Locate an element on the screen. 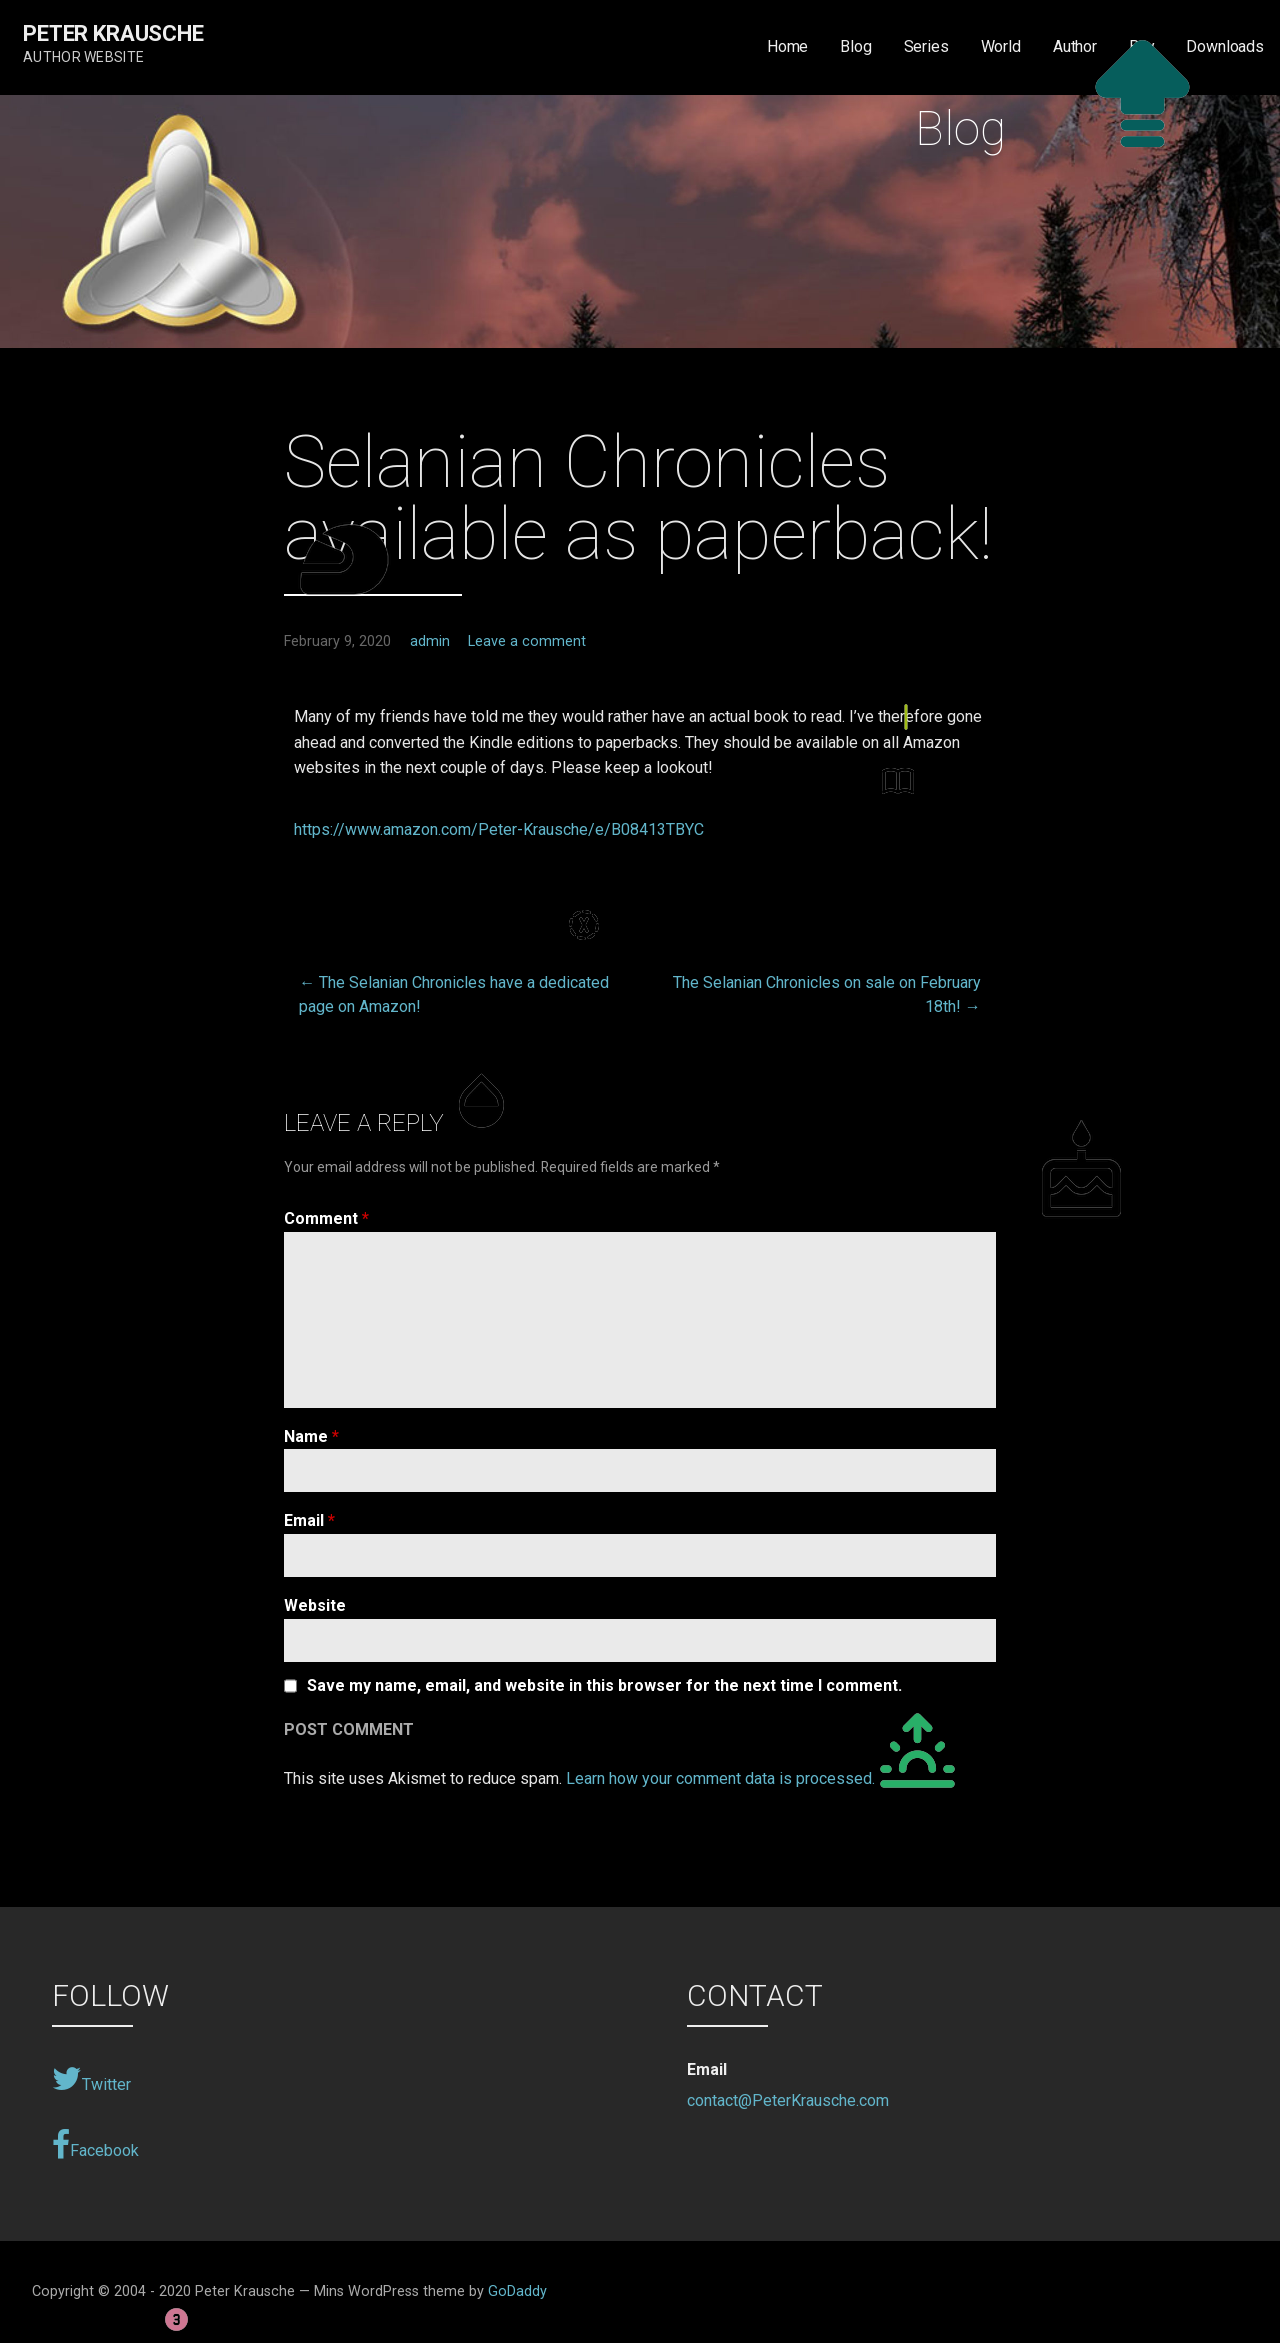  step 3 in a multi-step process or wizard is located at coordinates (176, 2319).